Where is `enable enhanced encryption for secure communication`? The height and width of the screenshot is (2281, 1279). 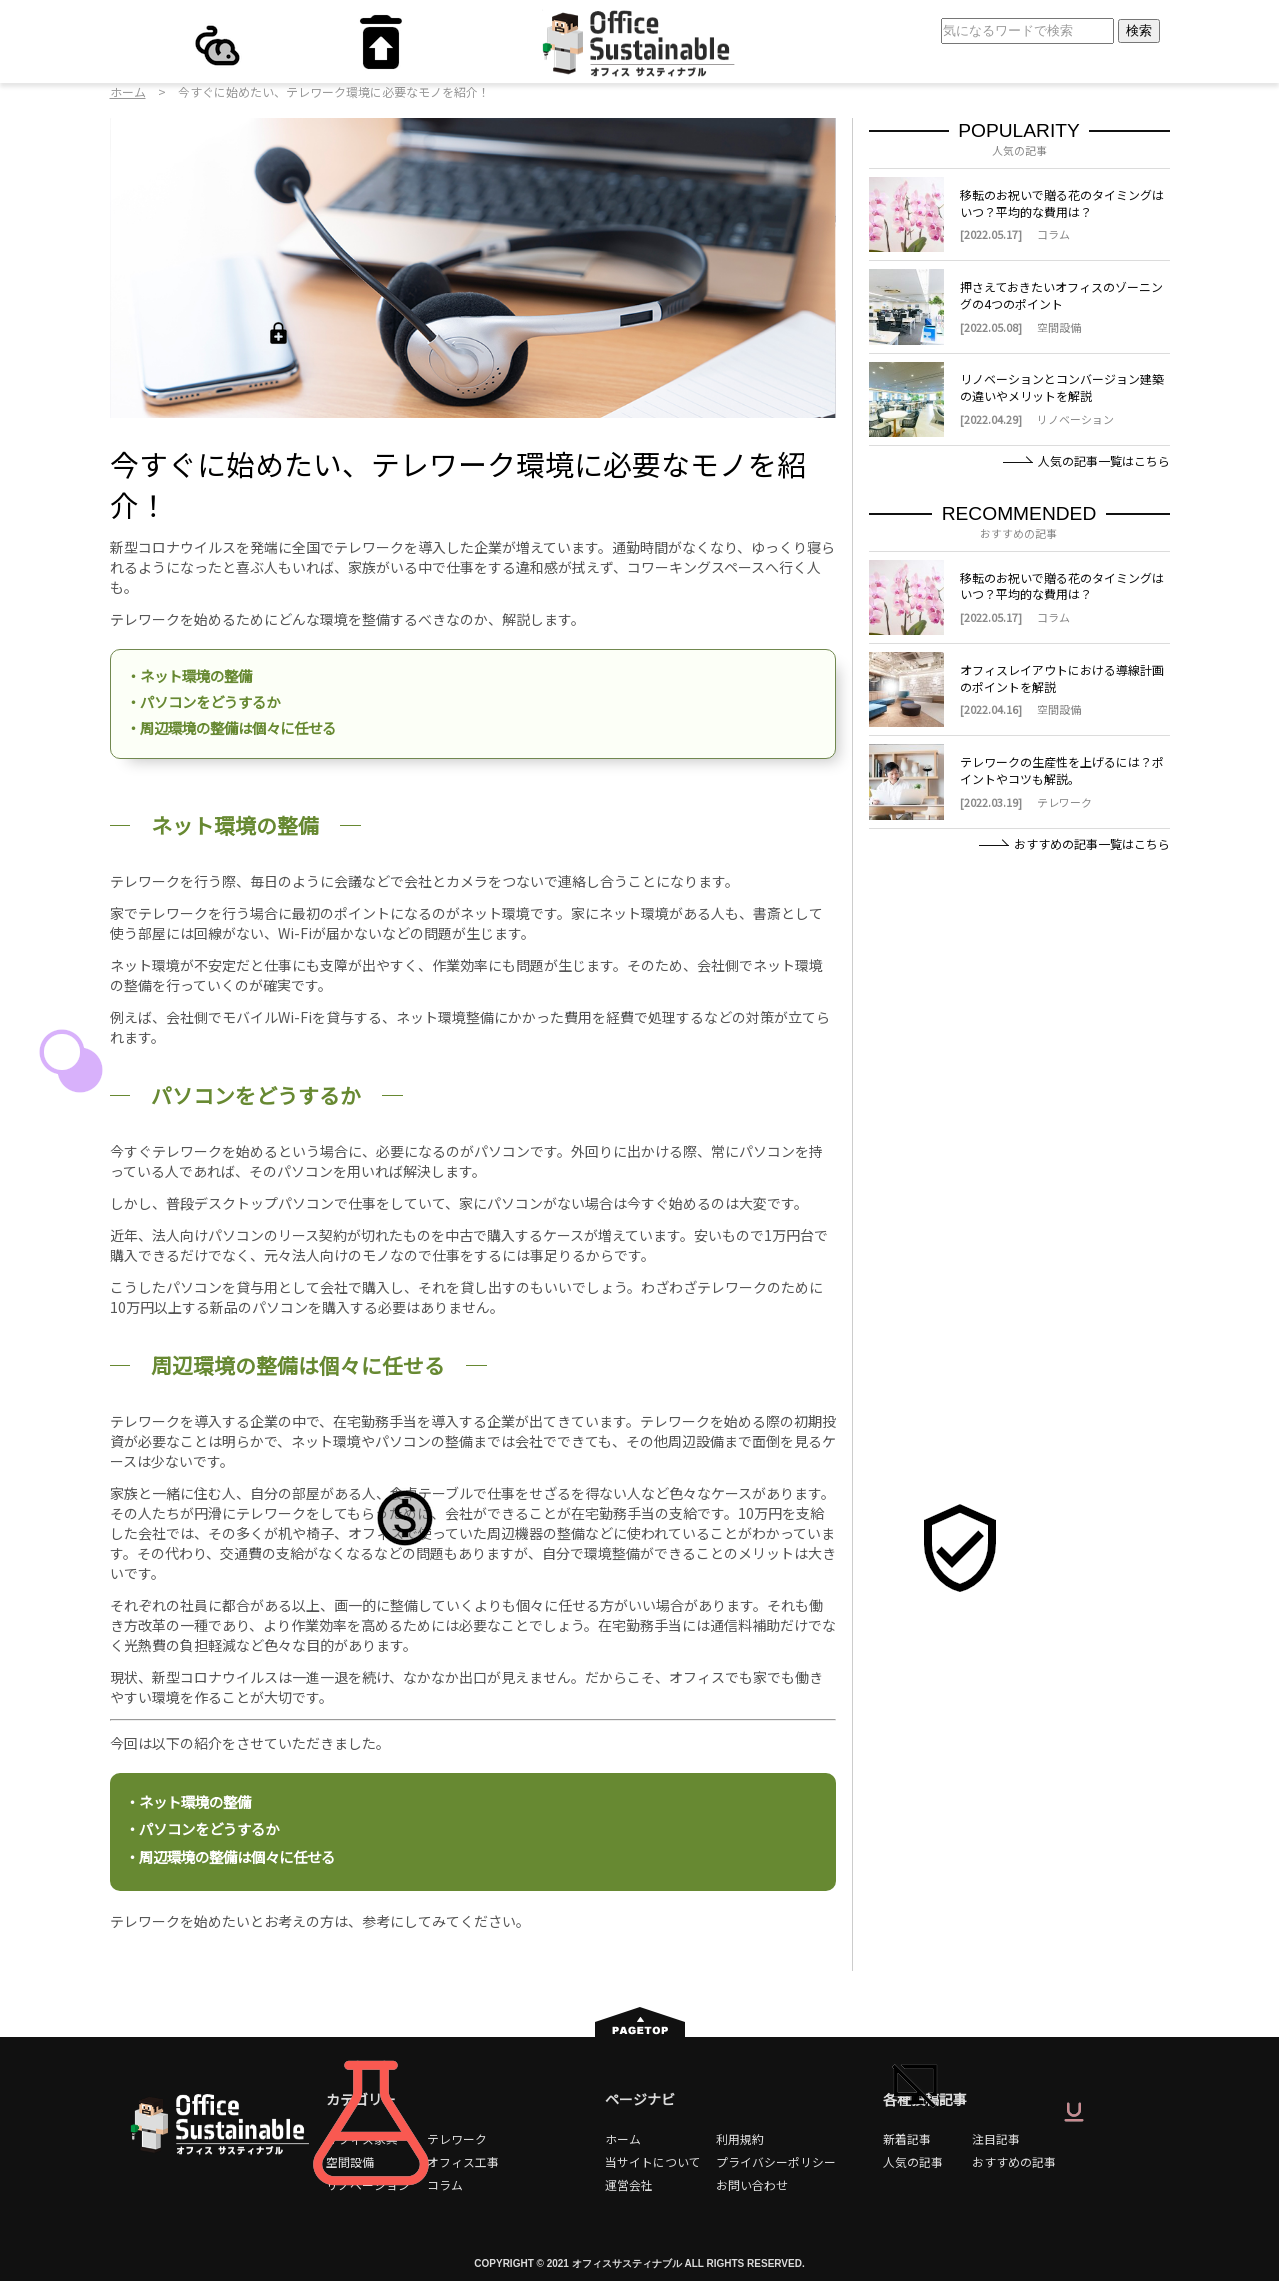 enable enhanced encryption for secure communication is located at coordinates (278, 333).